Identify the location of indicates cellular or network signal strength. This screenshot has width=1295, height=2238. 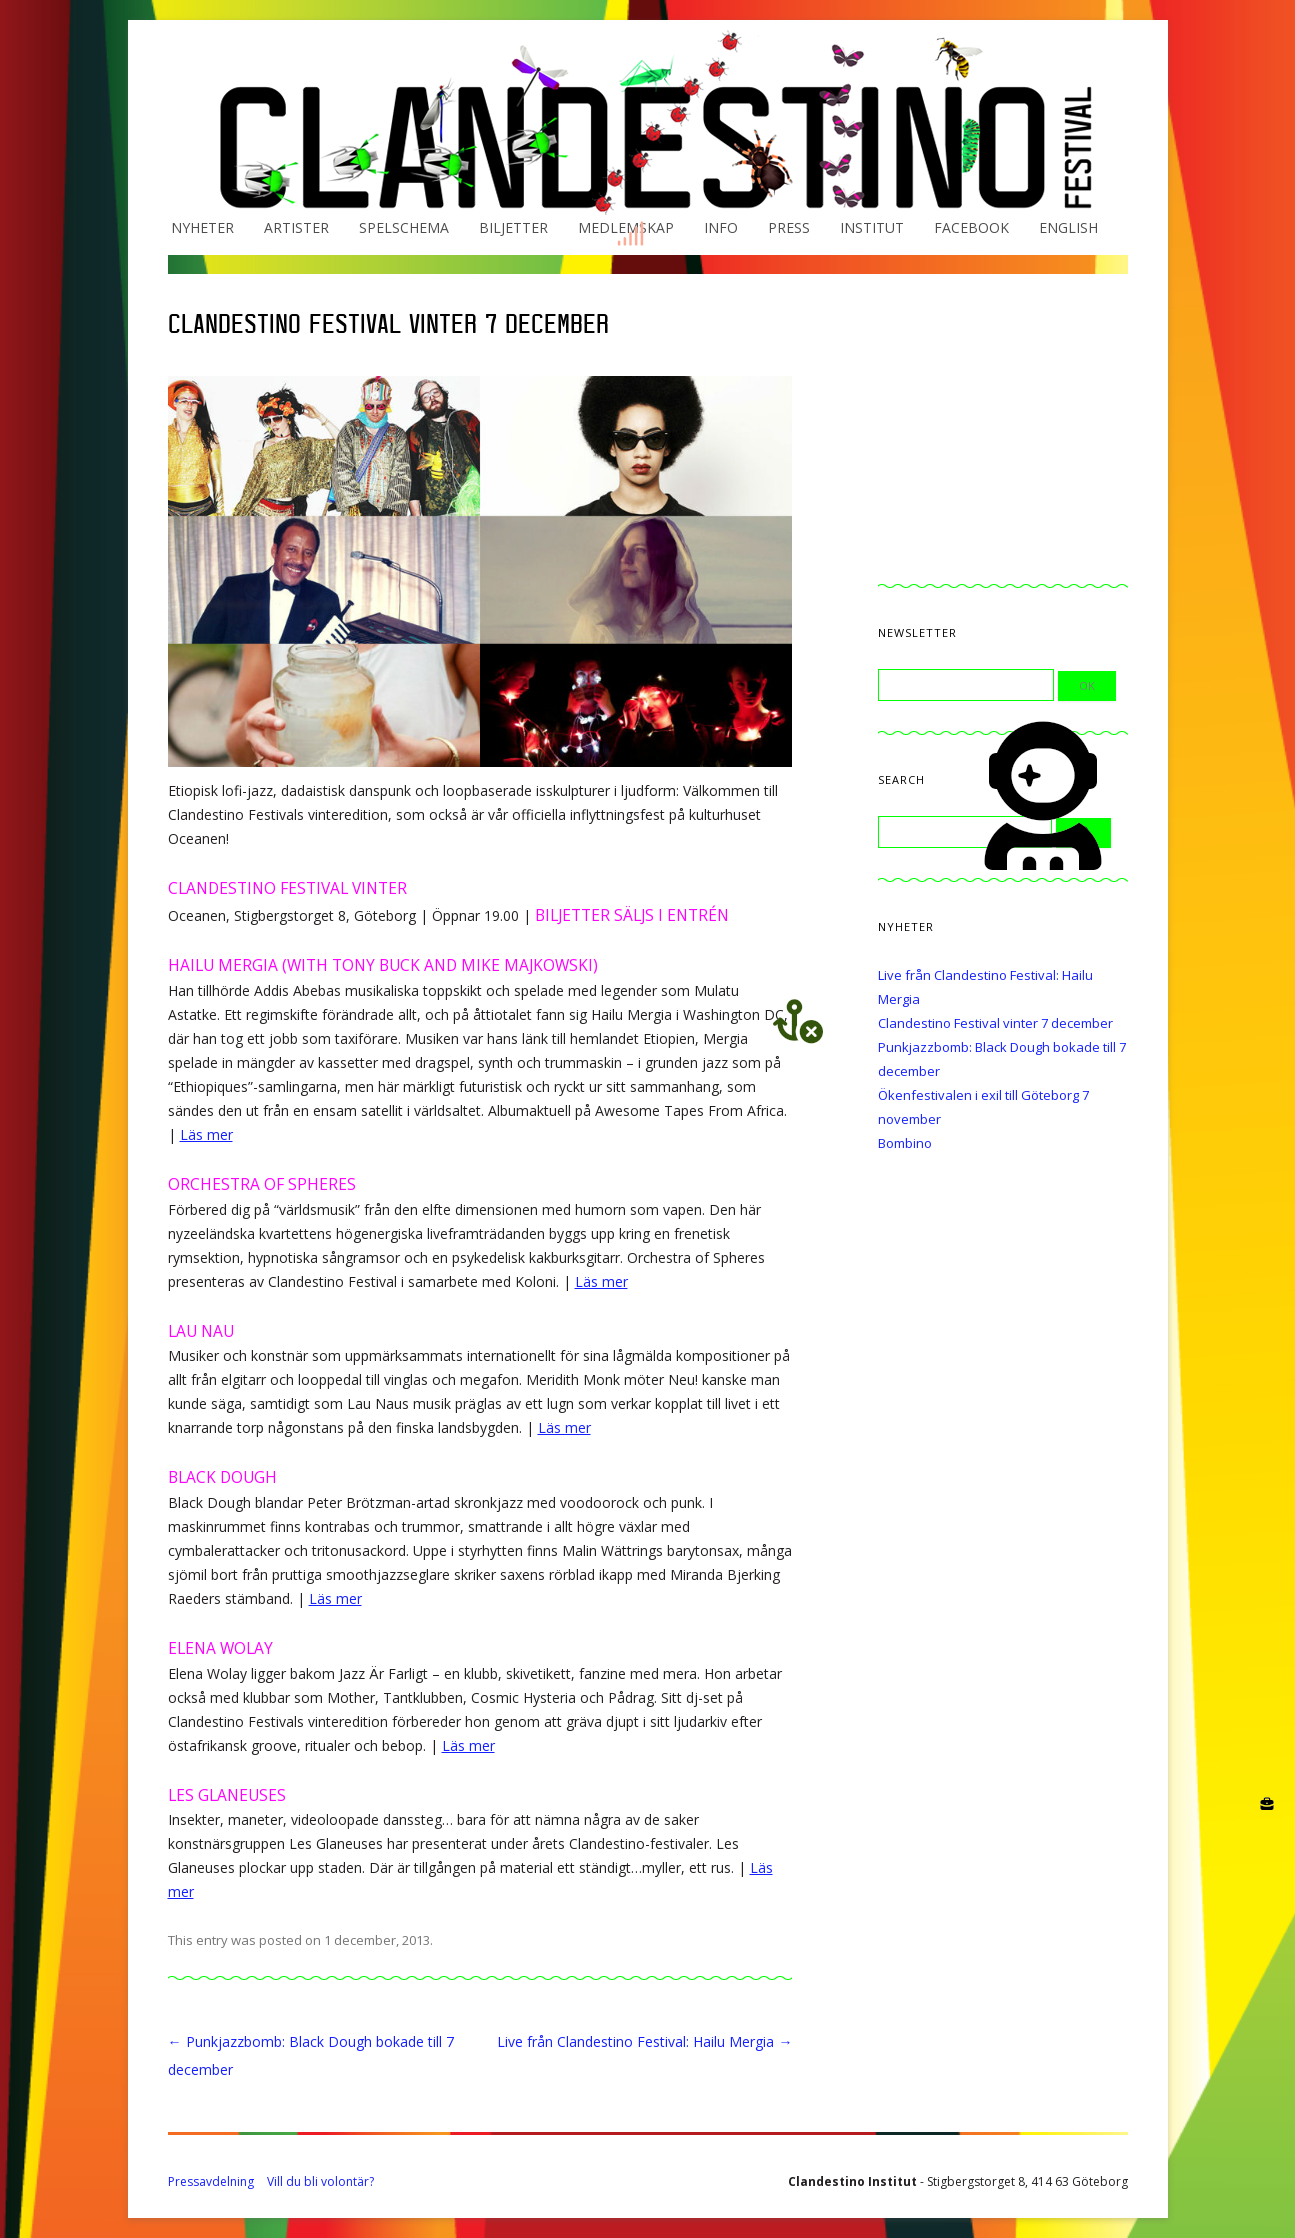
(630, 233).